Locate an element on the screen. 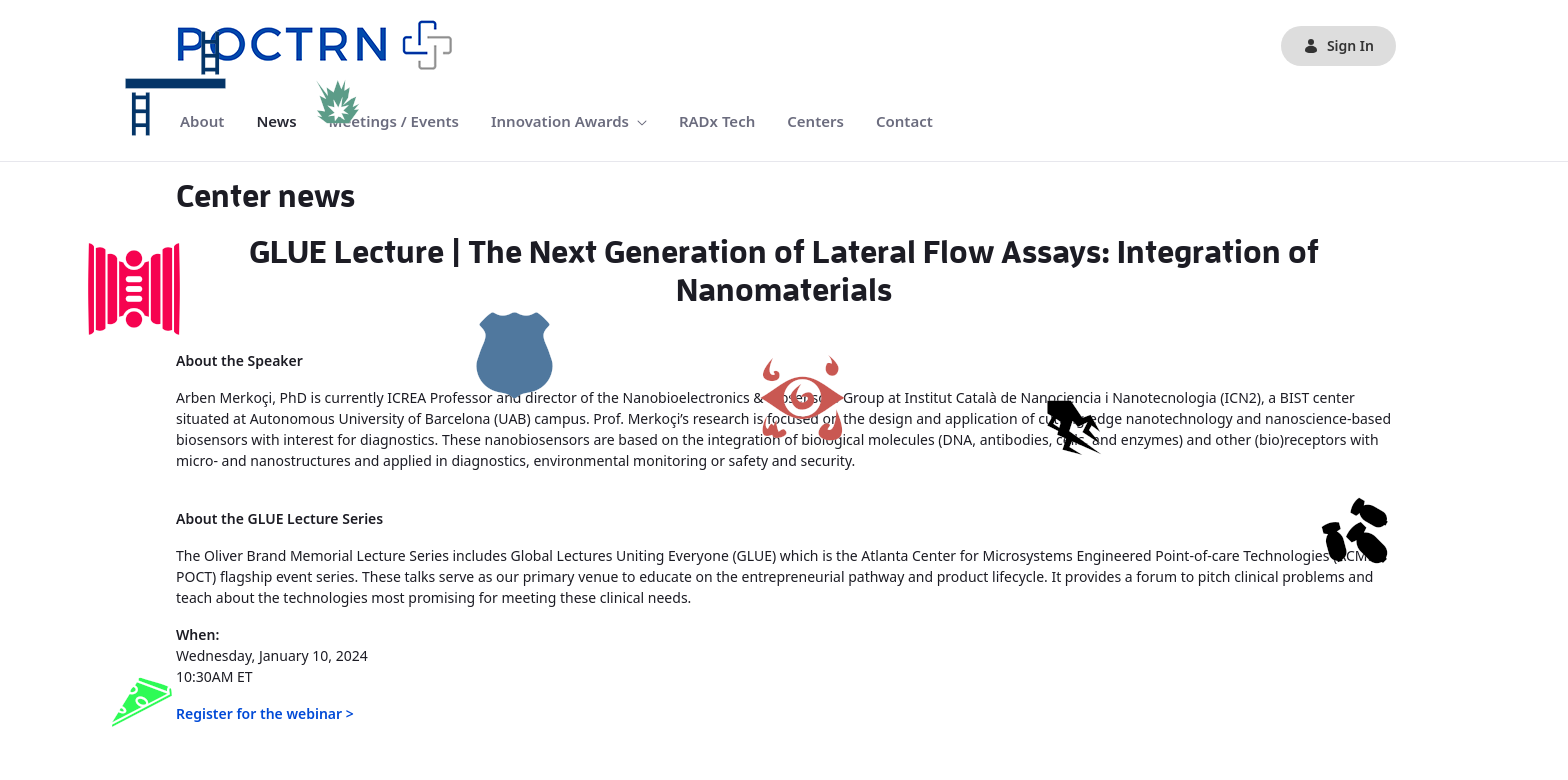 The image size is (1568, 780). access different levels or floors is located at coordinates (175, 83).